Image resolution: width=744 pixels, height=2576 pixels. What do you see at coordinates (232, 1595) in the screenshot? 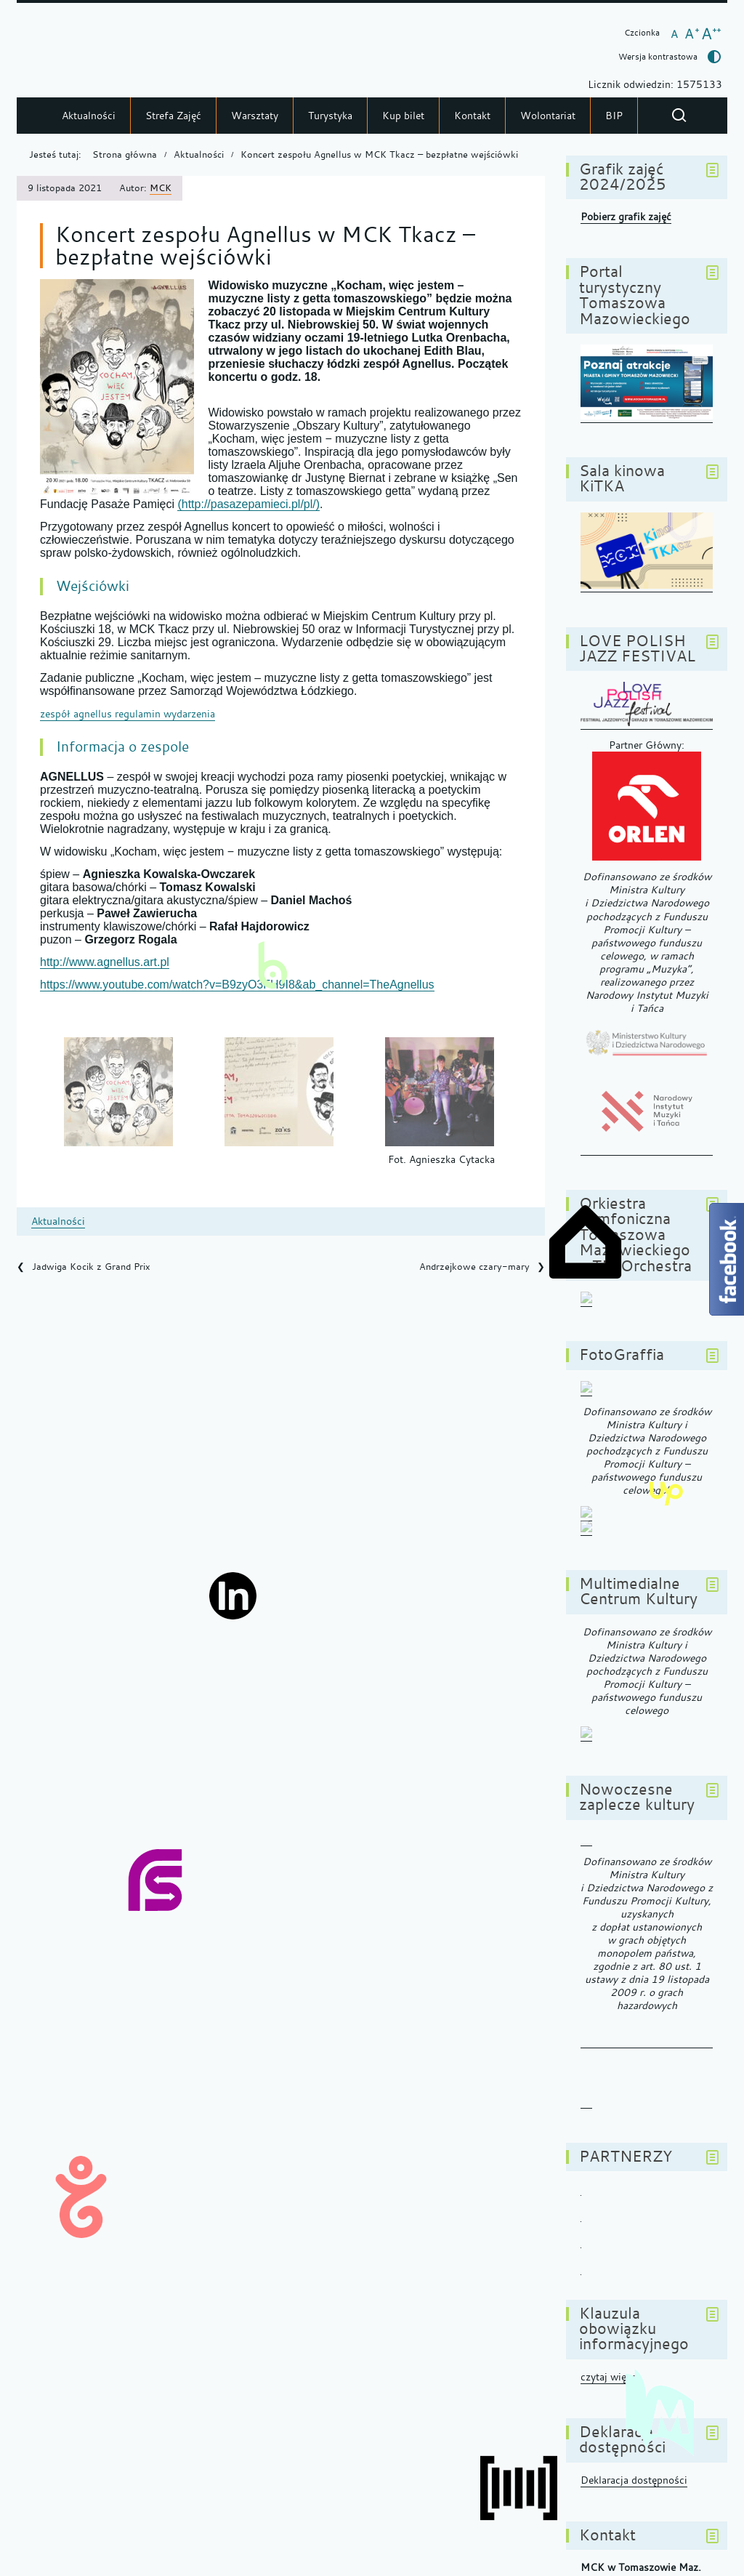
I see `LogMeIn brand logo` at bounding box center [232, 1595].